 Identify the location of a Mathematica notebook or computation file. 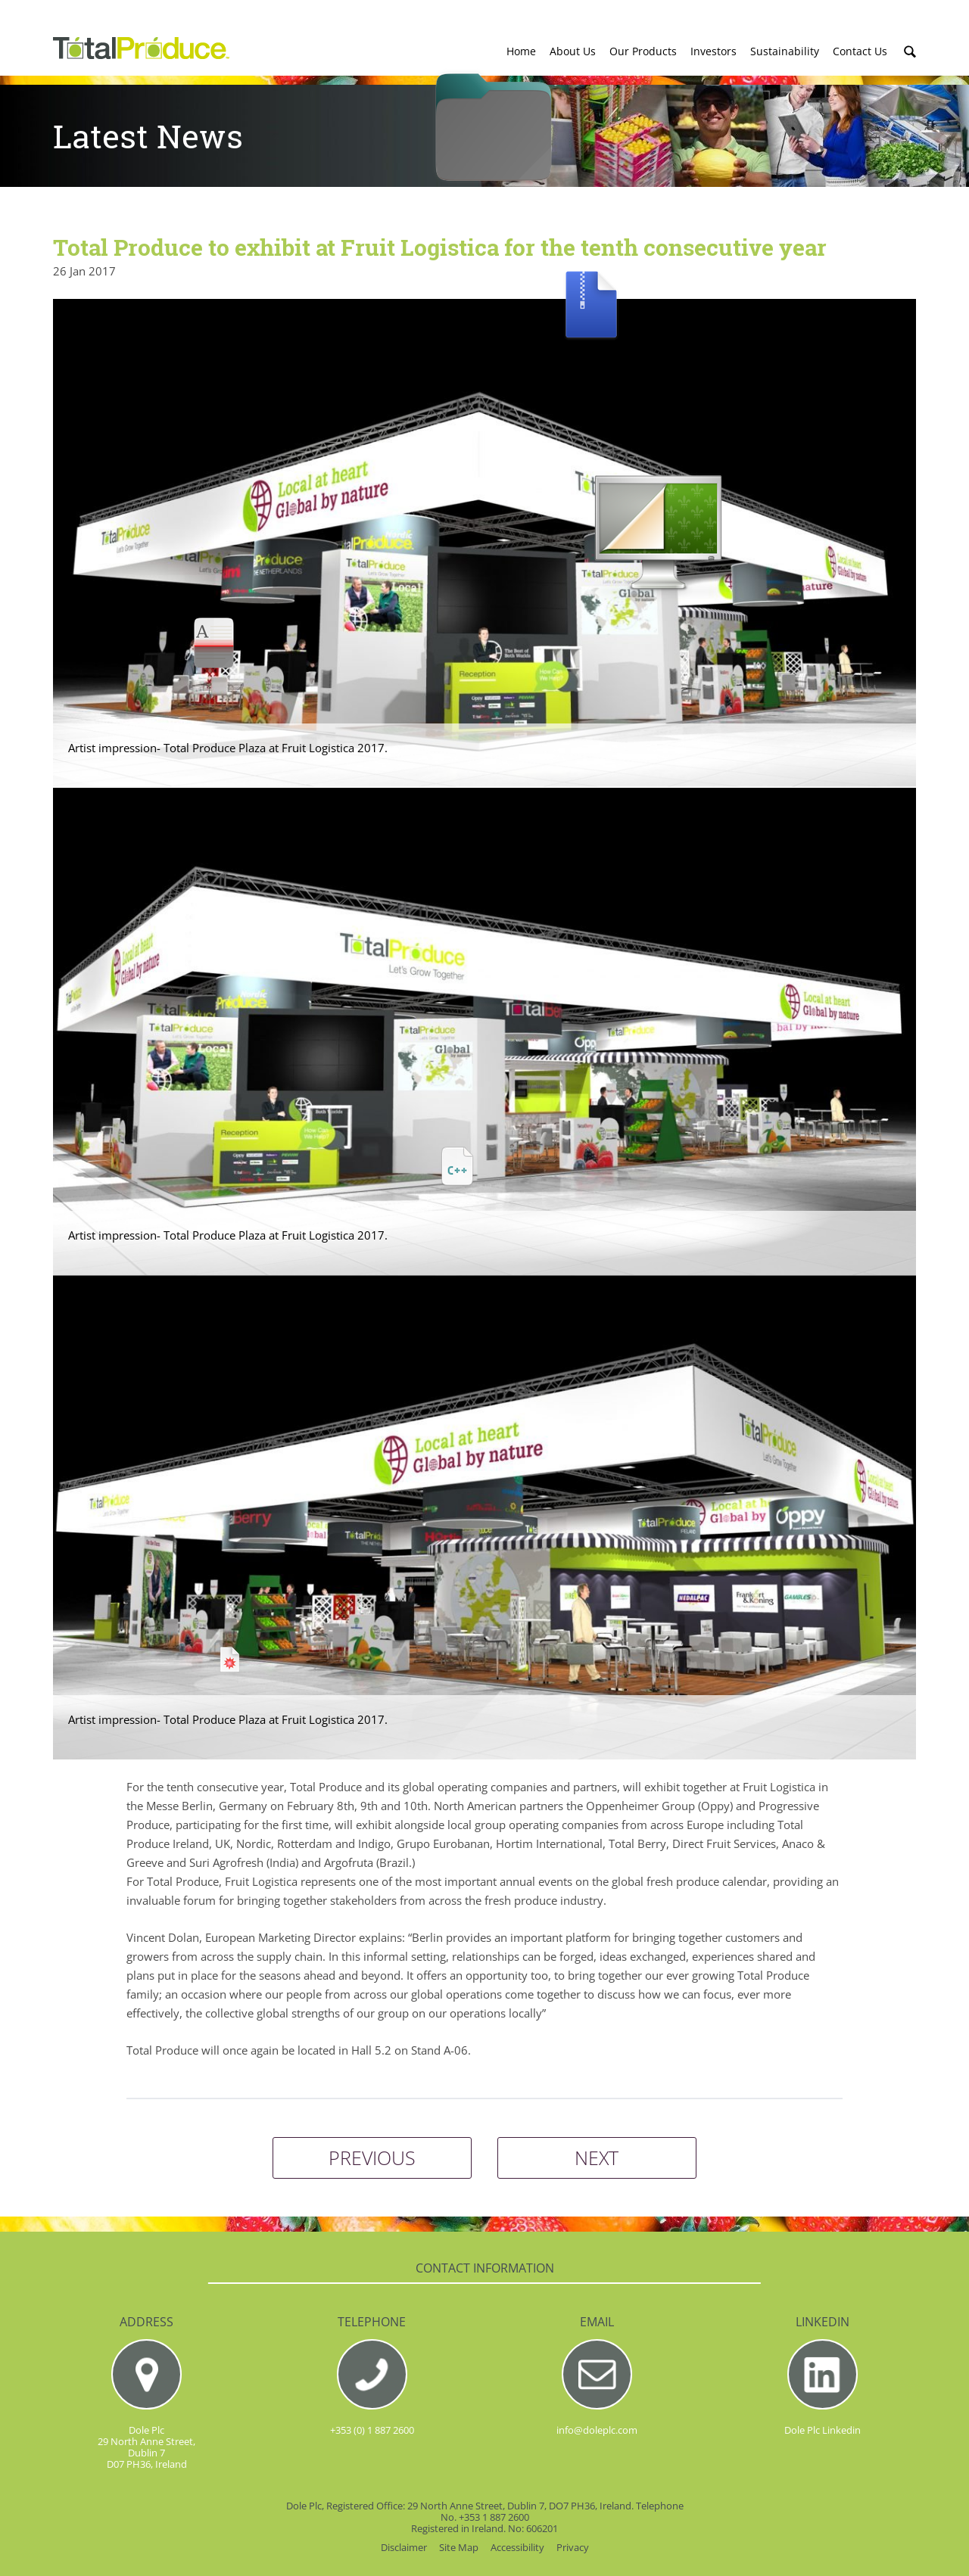
(229, 1660).